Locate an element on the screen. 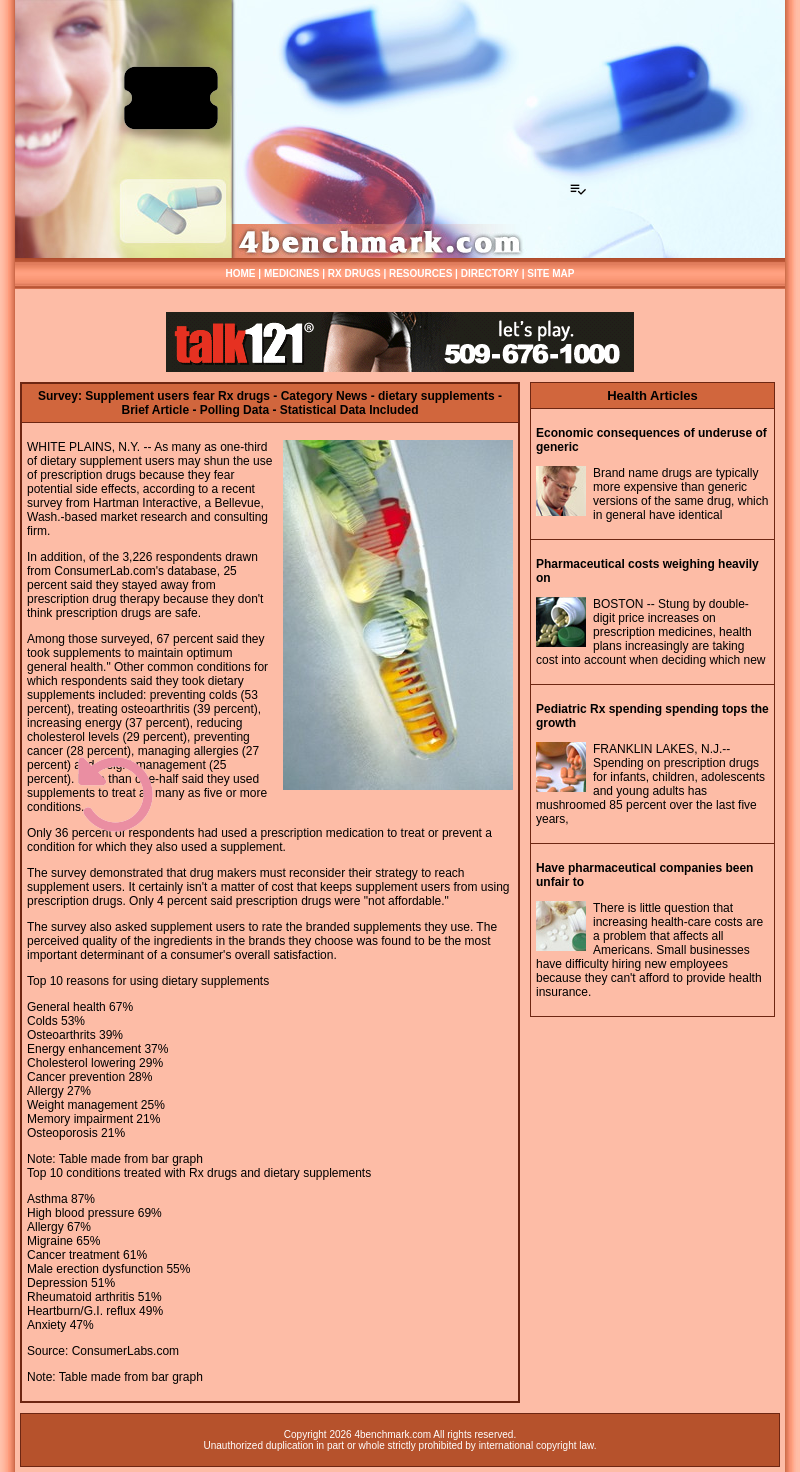  undo the last action is located at coordinates (115, 794).